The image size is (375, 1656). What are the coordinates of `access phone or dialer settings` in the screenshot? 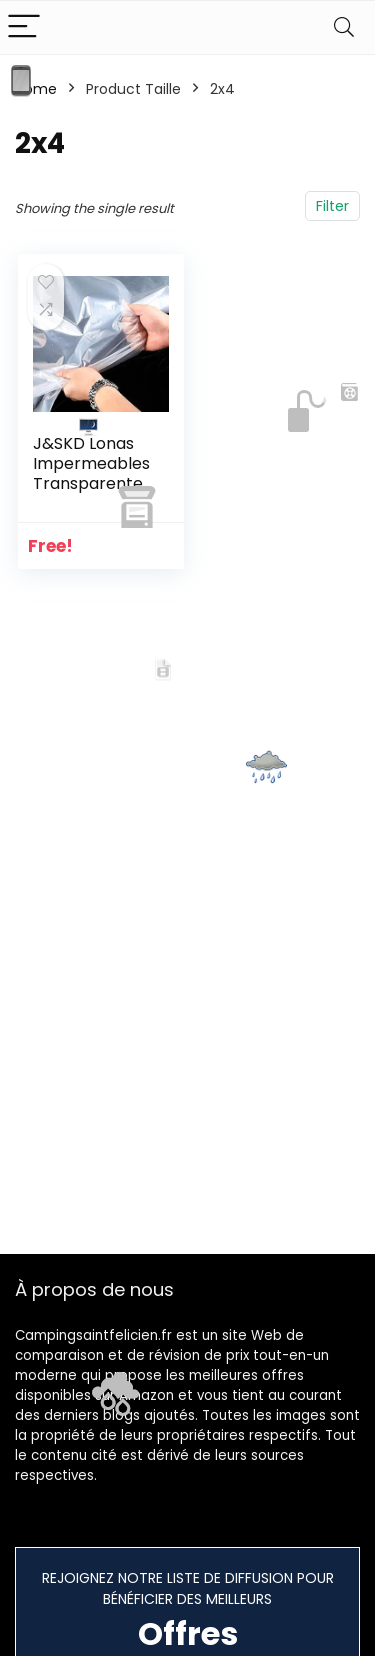 It's located at (21, 81).